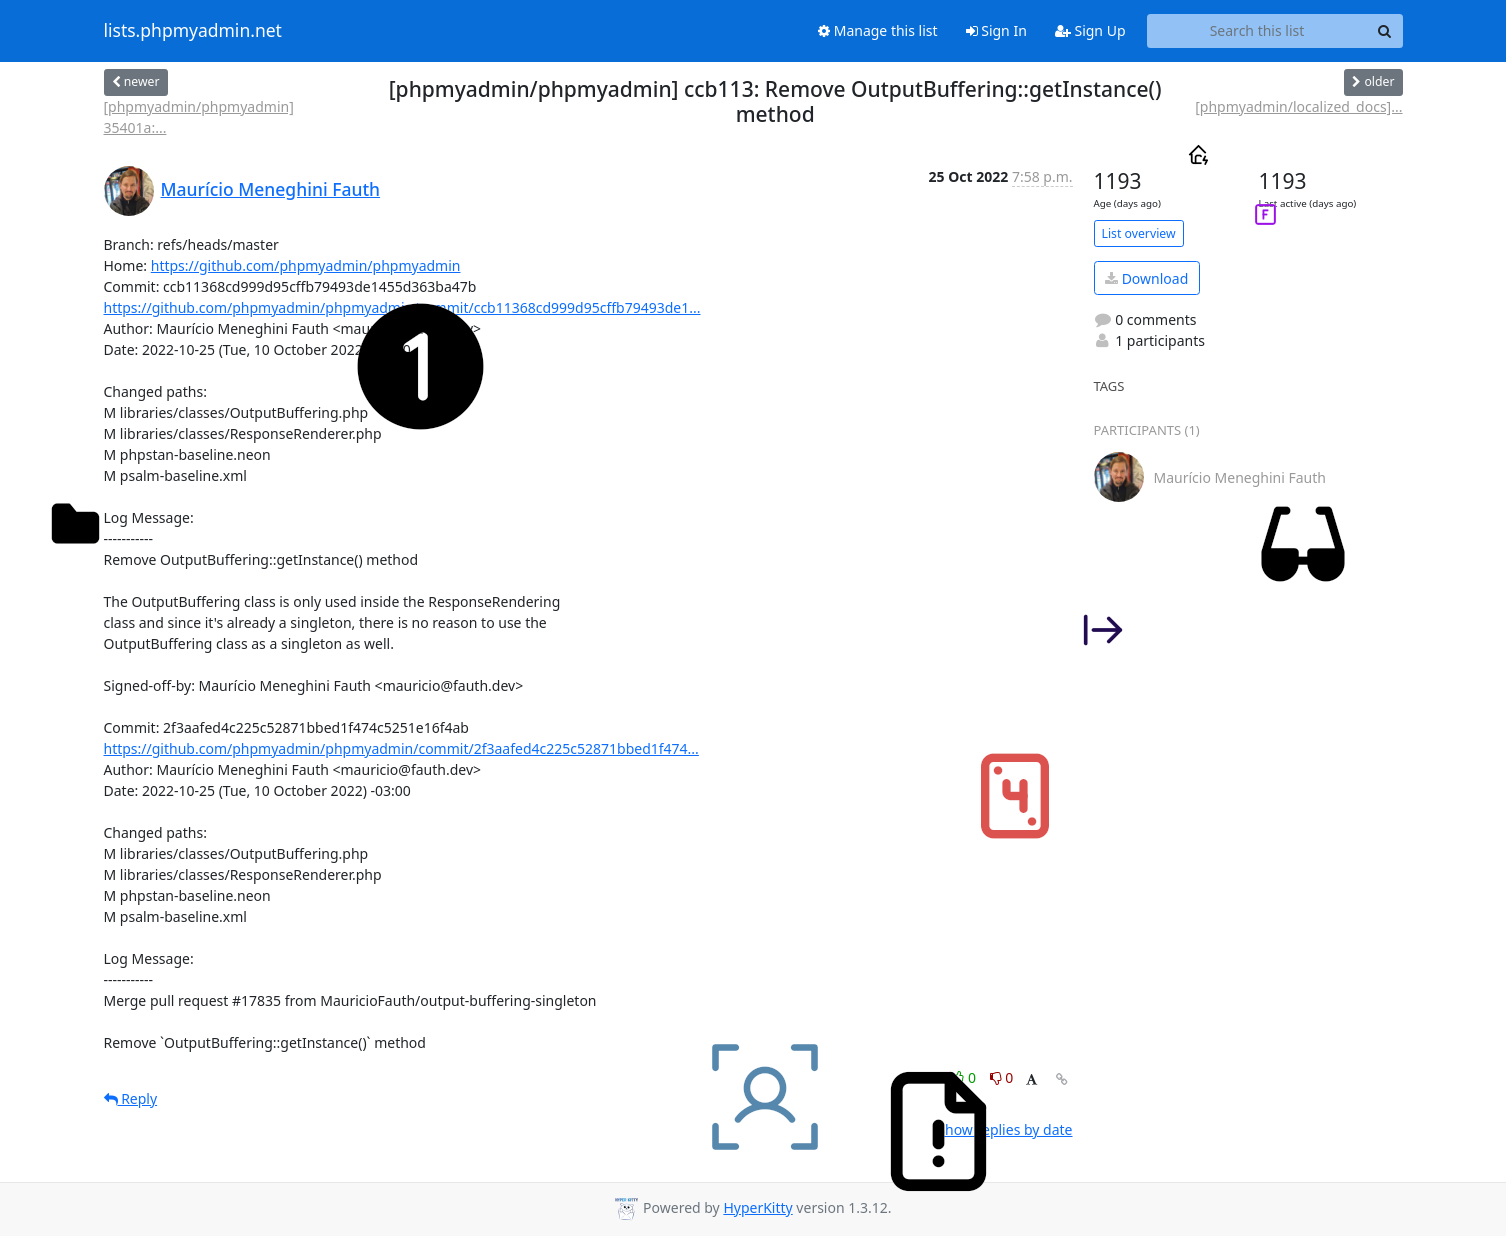 The image size is (1506, 1236). What do you see at coordinates (1015, 796) in the screenshot?
I see `select the four of clubs card` at bounding box center [1015, 796].